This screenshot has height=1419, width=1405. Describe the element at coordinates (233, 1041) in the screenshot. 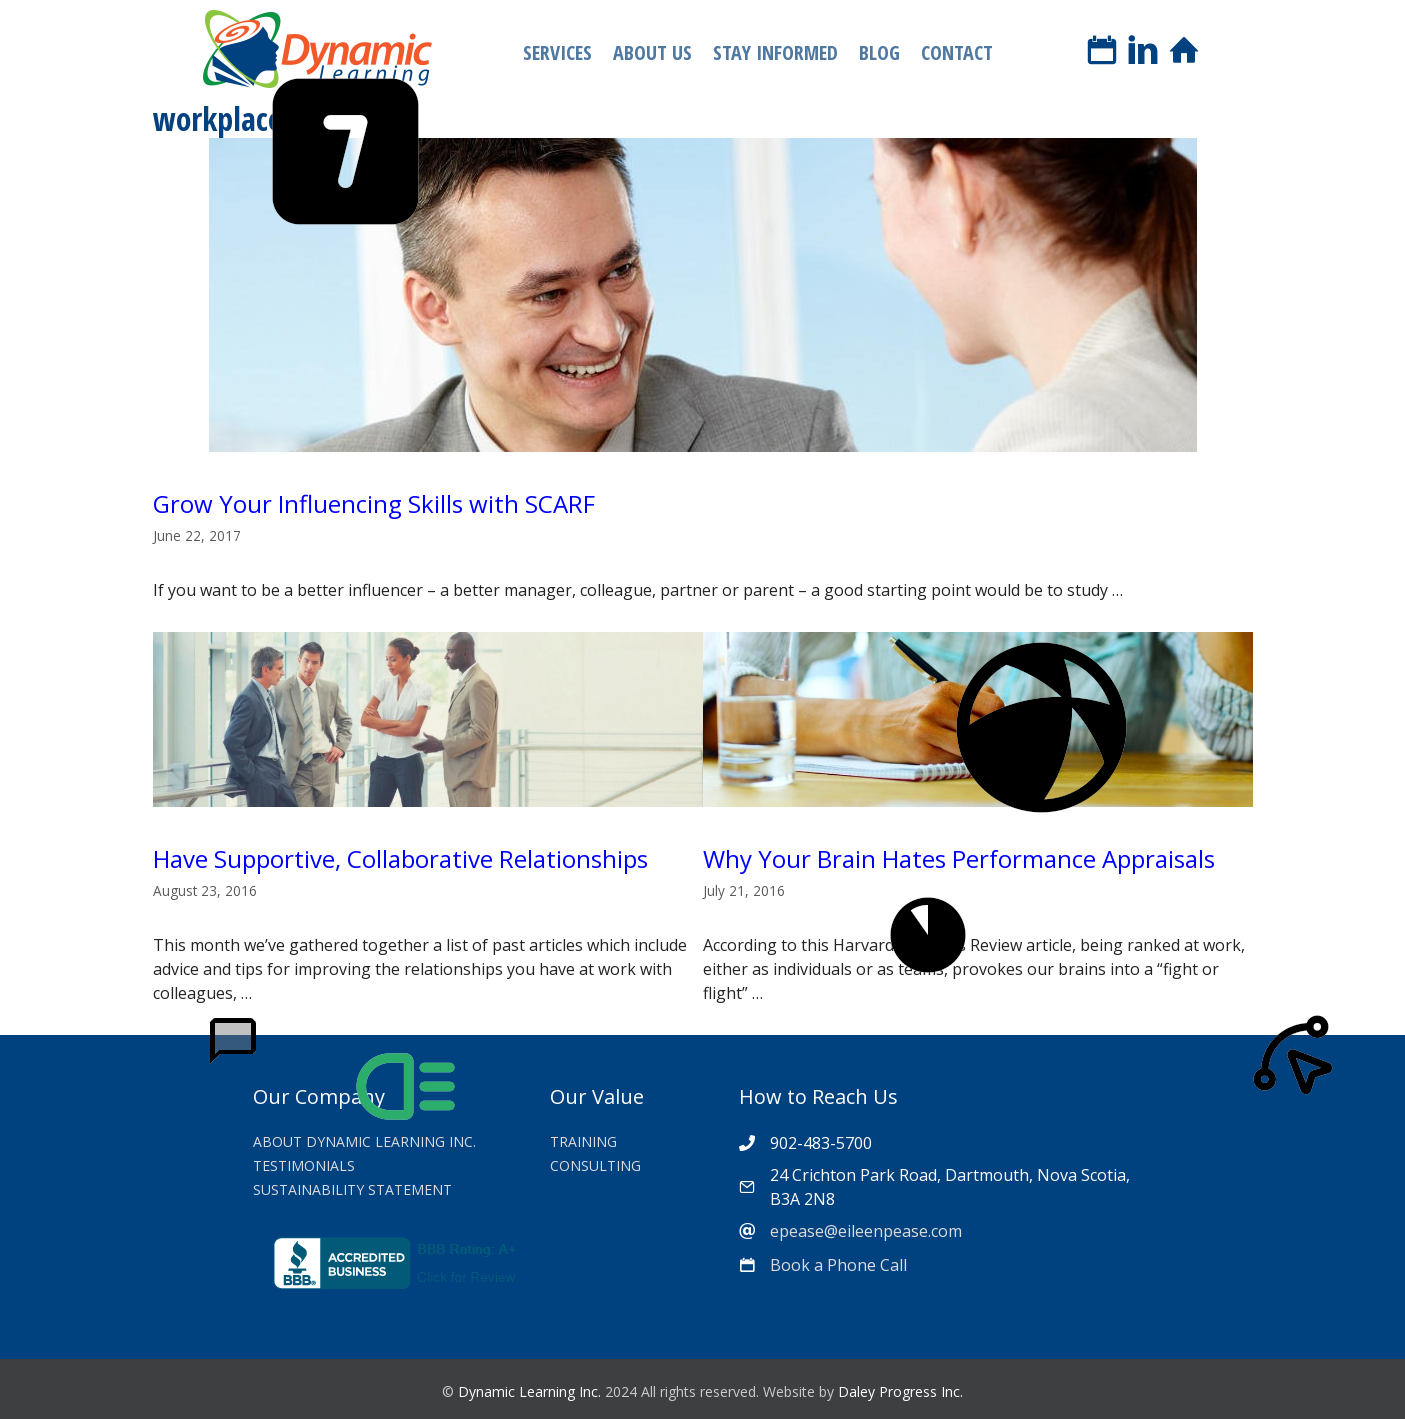

I see `open chat or messaging` at that location.